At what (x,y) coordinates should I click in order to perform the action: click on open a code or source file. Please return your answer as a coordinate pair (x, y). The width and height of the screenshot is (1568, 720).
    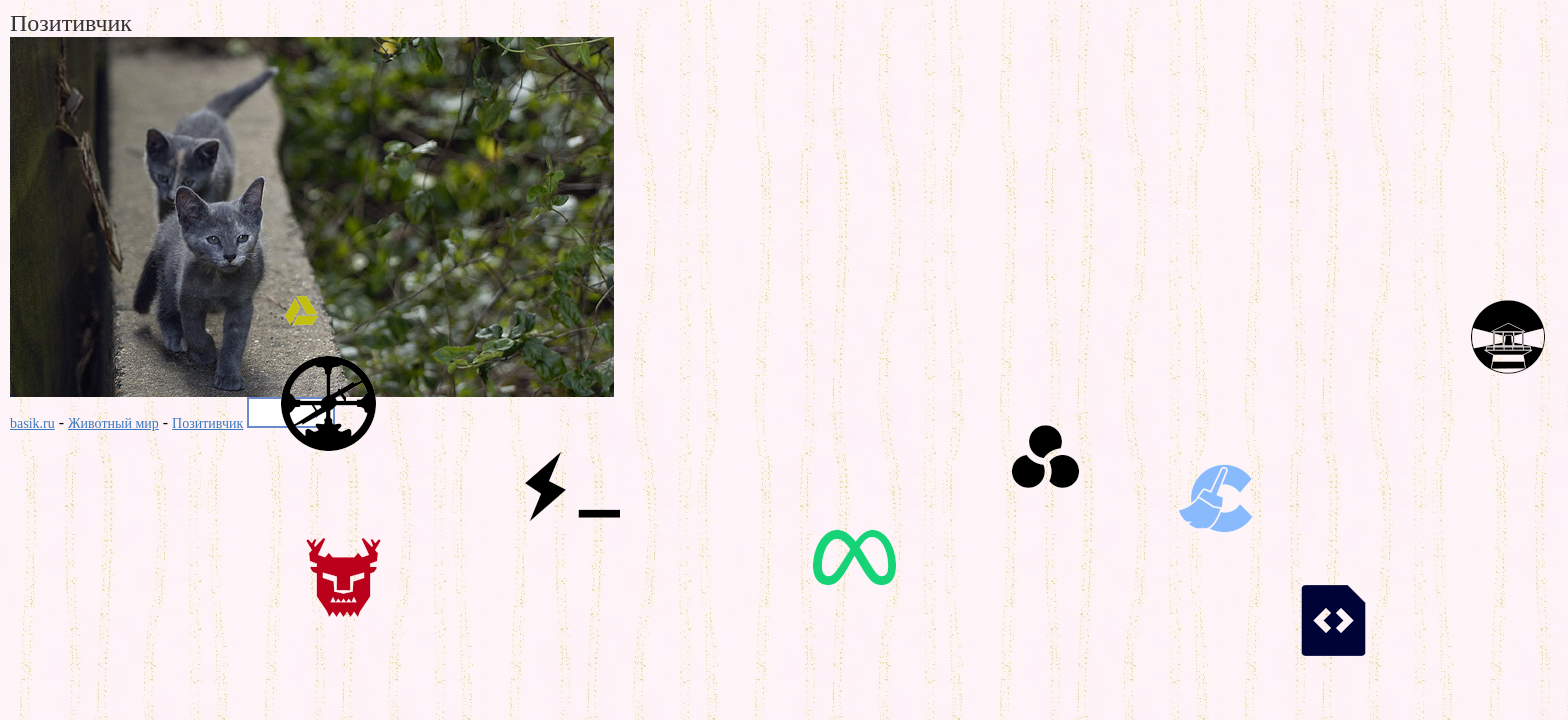
    Looking at the image, I should click on (1333, 620).